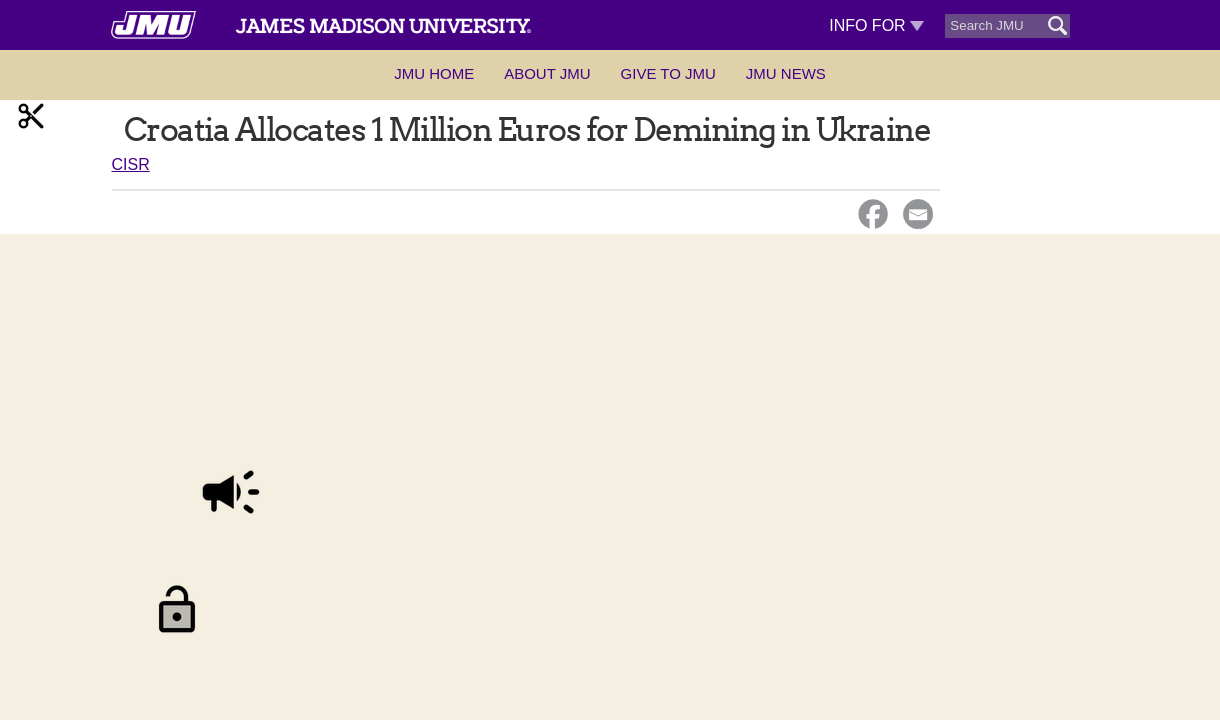 The height and width of the screenshot is (720, 1220). I want to click on cut selected content to clipboard, so click(31, 116).